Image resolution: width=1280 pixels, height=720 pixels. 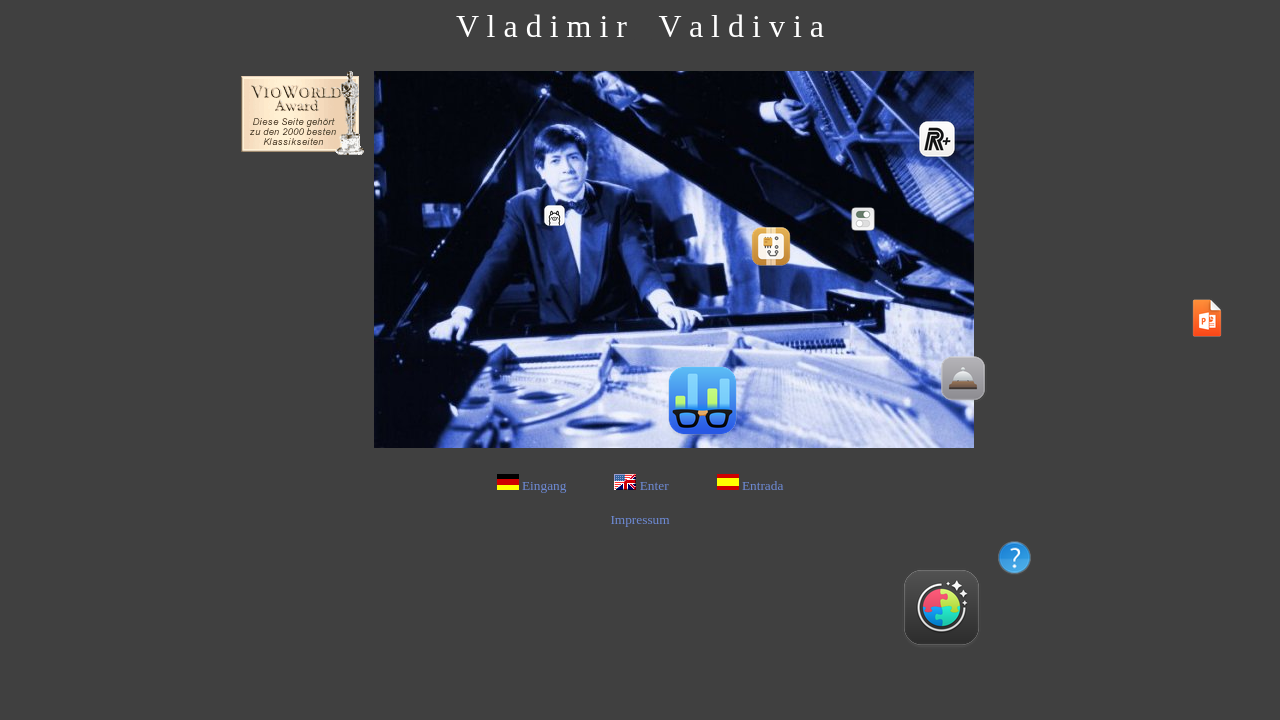 I want to click on access help and support documentation, so click(x=1014, y=557).